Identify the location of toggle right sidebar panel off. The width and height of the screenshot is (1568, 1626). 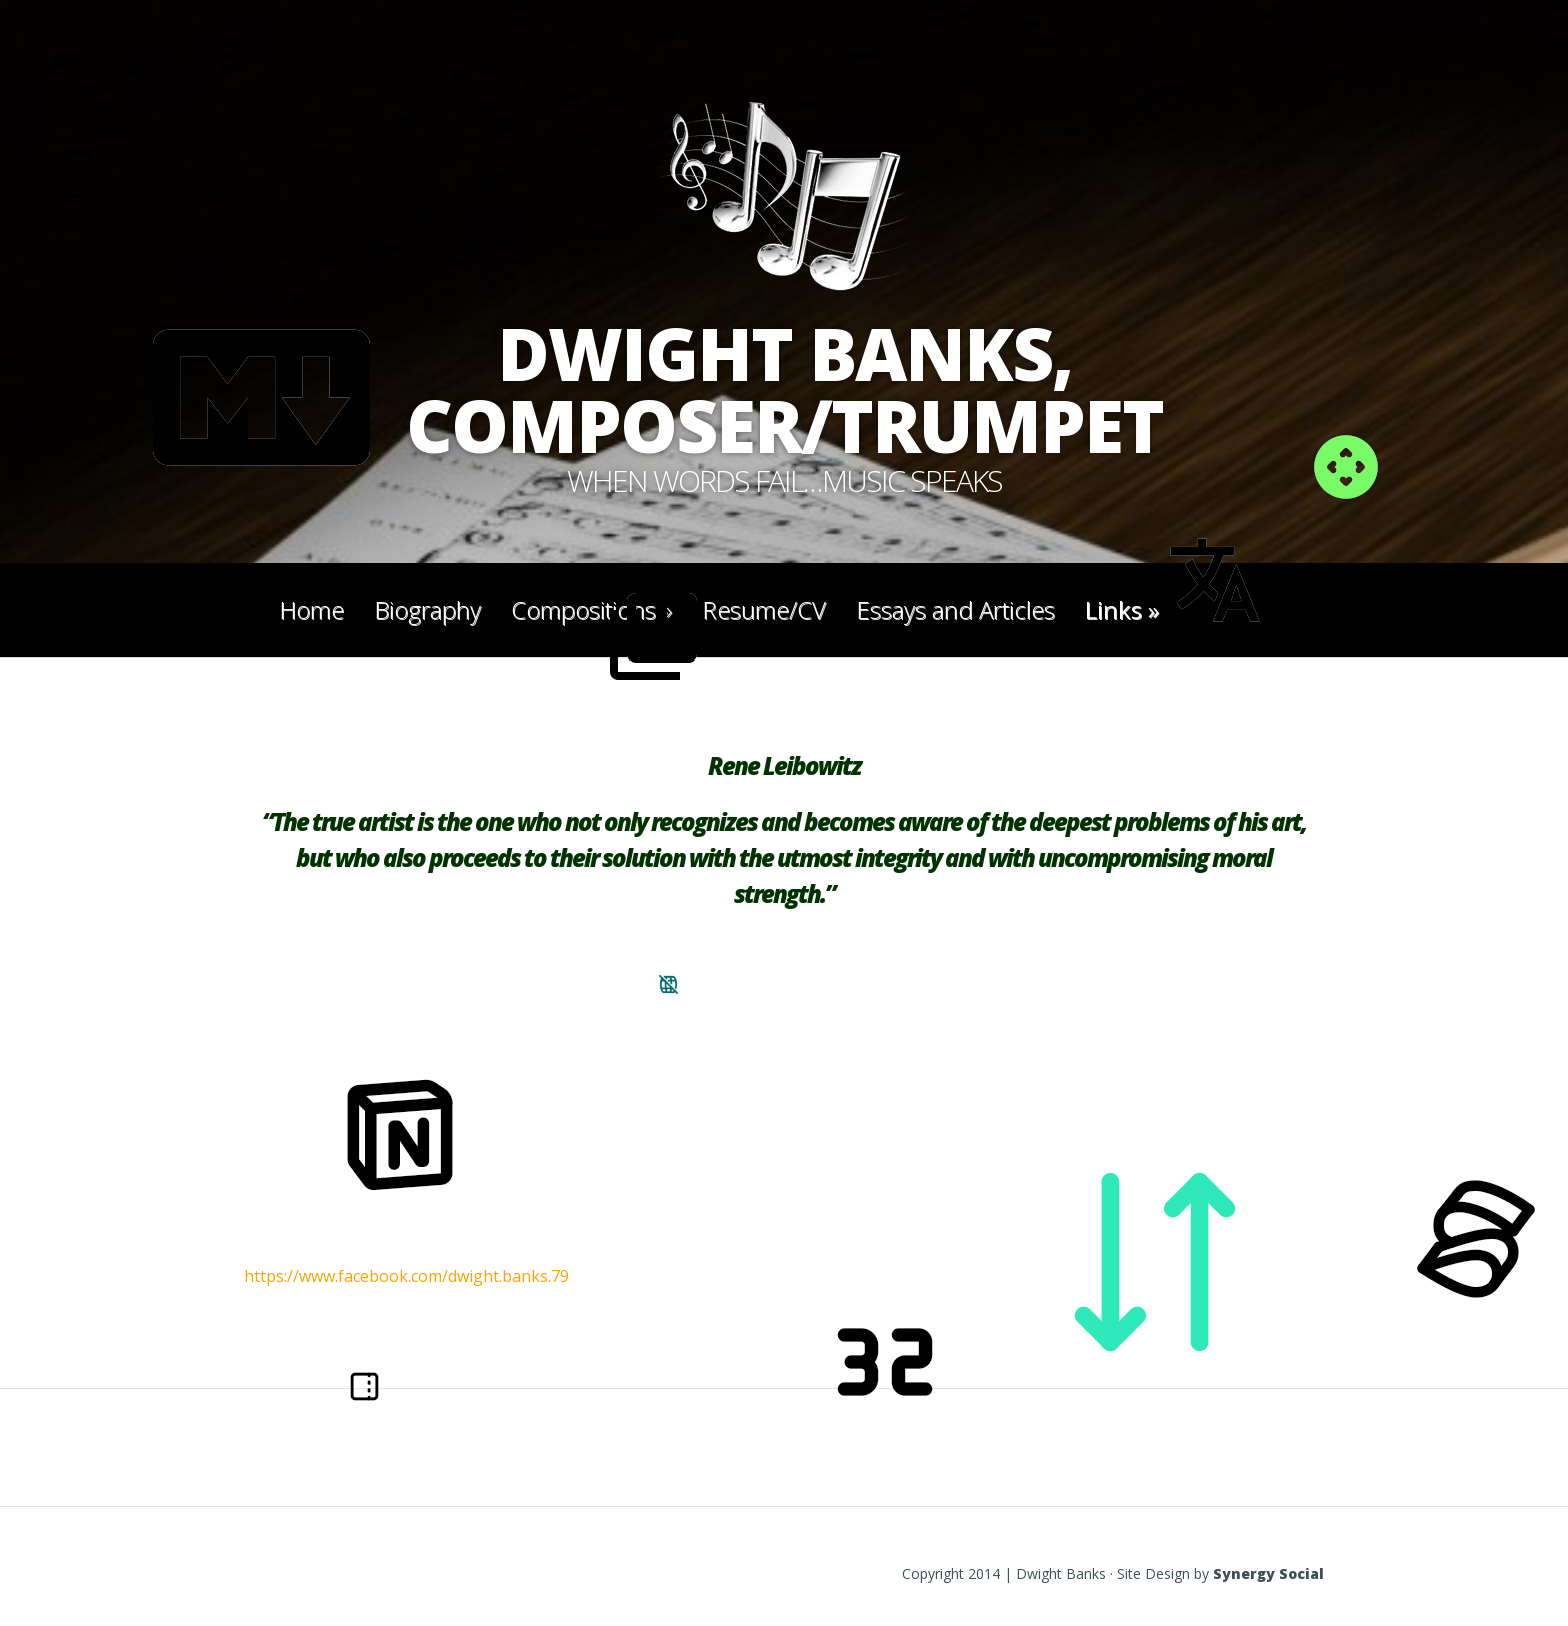
(364, 1386).